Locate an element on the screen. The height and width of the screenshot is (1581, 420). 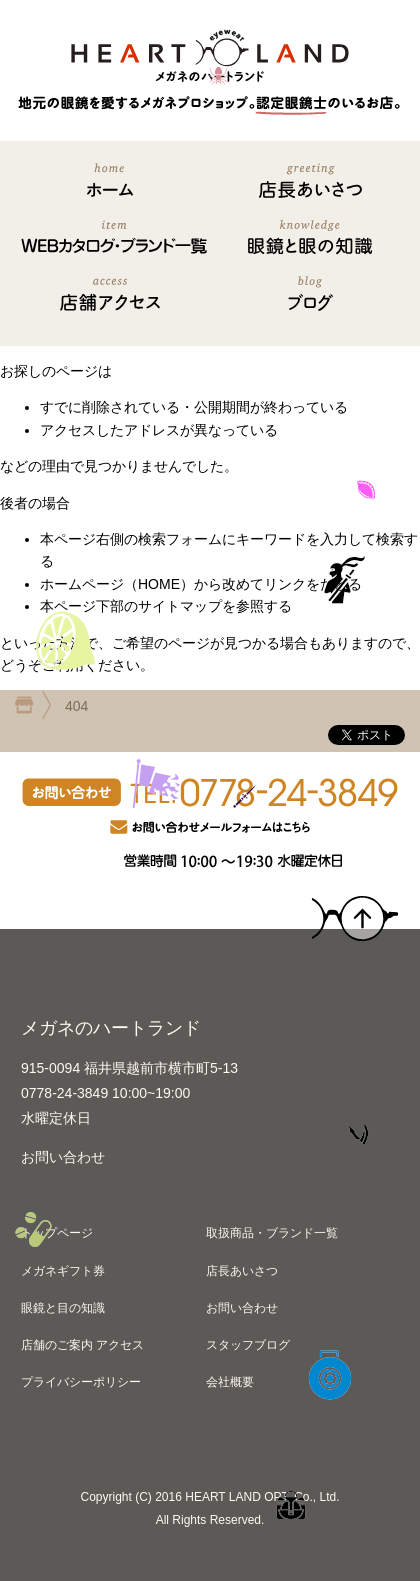
access disc golf equipment or bag inventory is located at coordinates (291, 1505).